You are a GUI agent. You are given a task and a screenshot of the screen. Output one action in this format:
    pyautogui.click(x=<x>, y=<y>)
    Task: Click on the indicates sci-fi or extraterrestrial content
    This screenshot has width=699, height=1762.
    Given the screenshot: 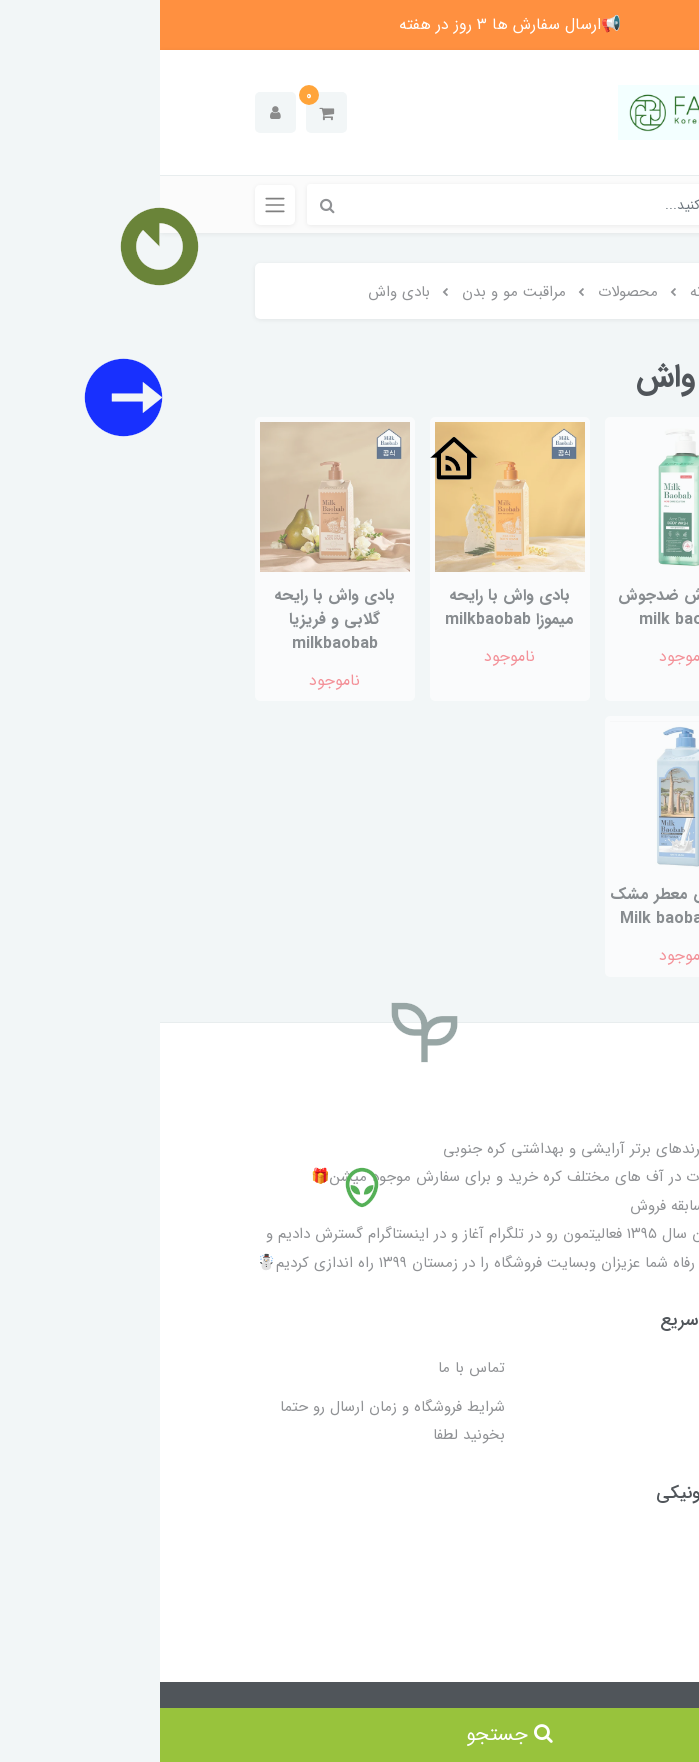 What is the action you would take?
    pyautogui.click(x=362, y=1187)
    